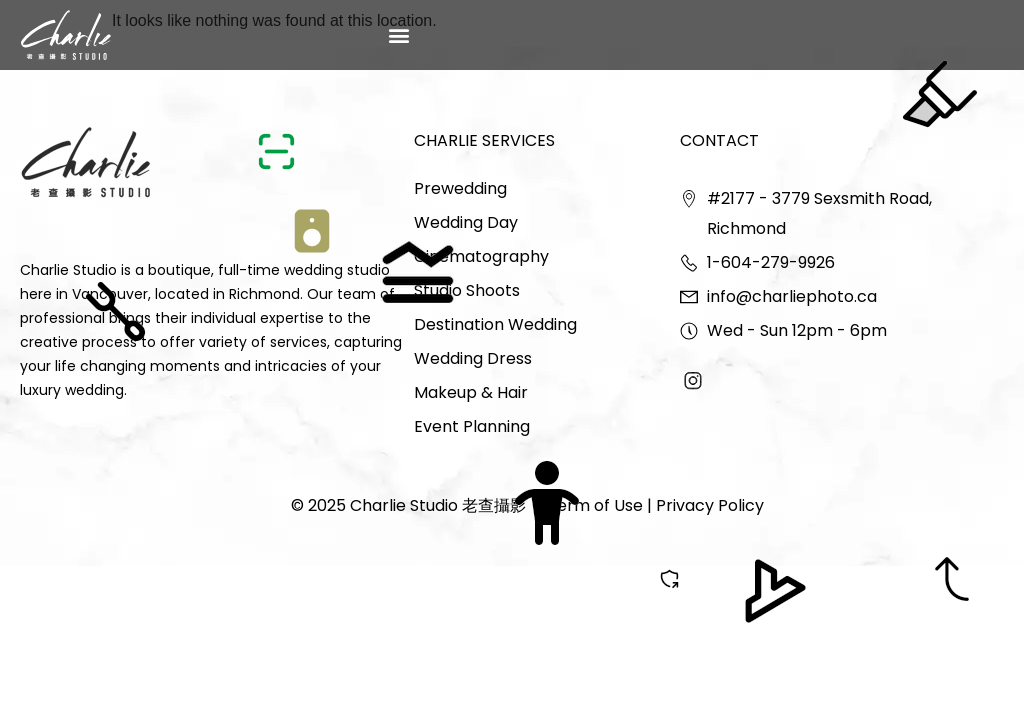 The image size is (1024, 720). Describe the element at coordinates (952, 579) in the screenshot. I see `go back and up in navigation` at that location.